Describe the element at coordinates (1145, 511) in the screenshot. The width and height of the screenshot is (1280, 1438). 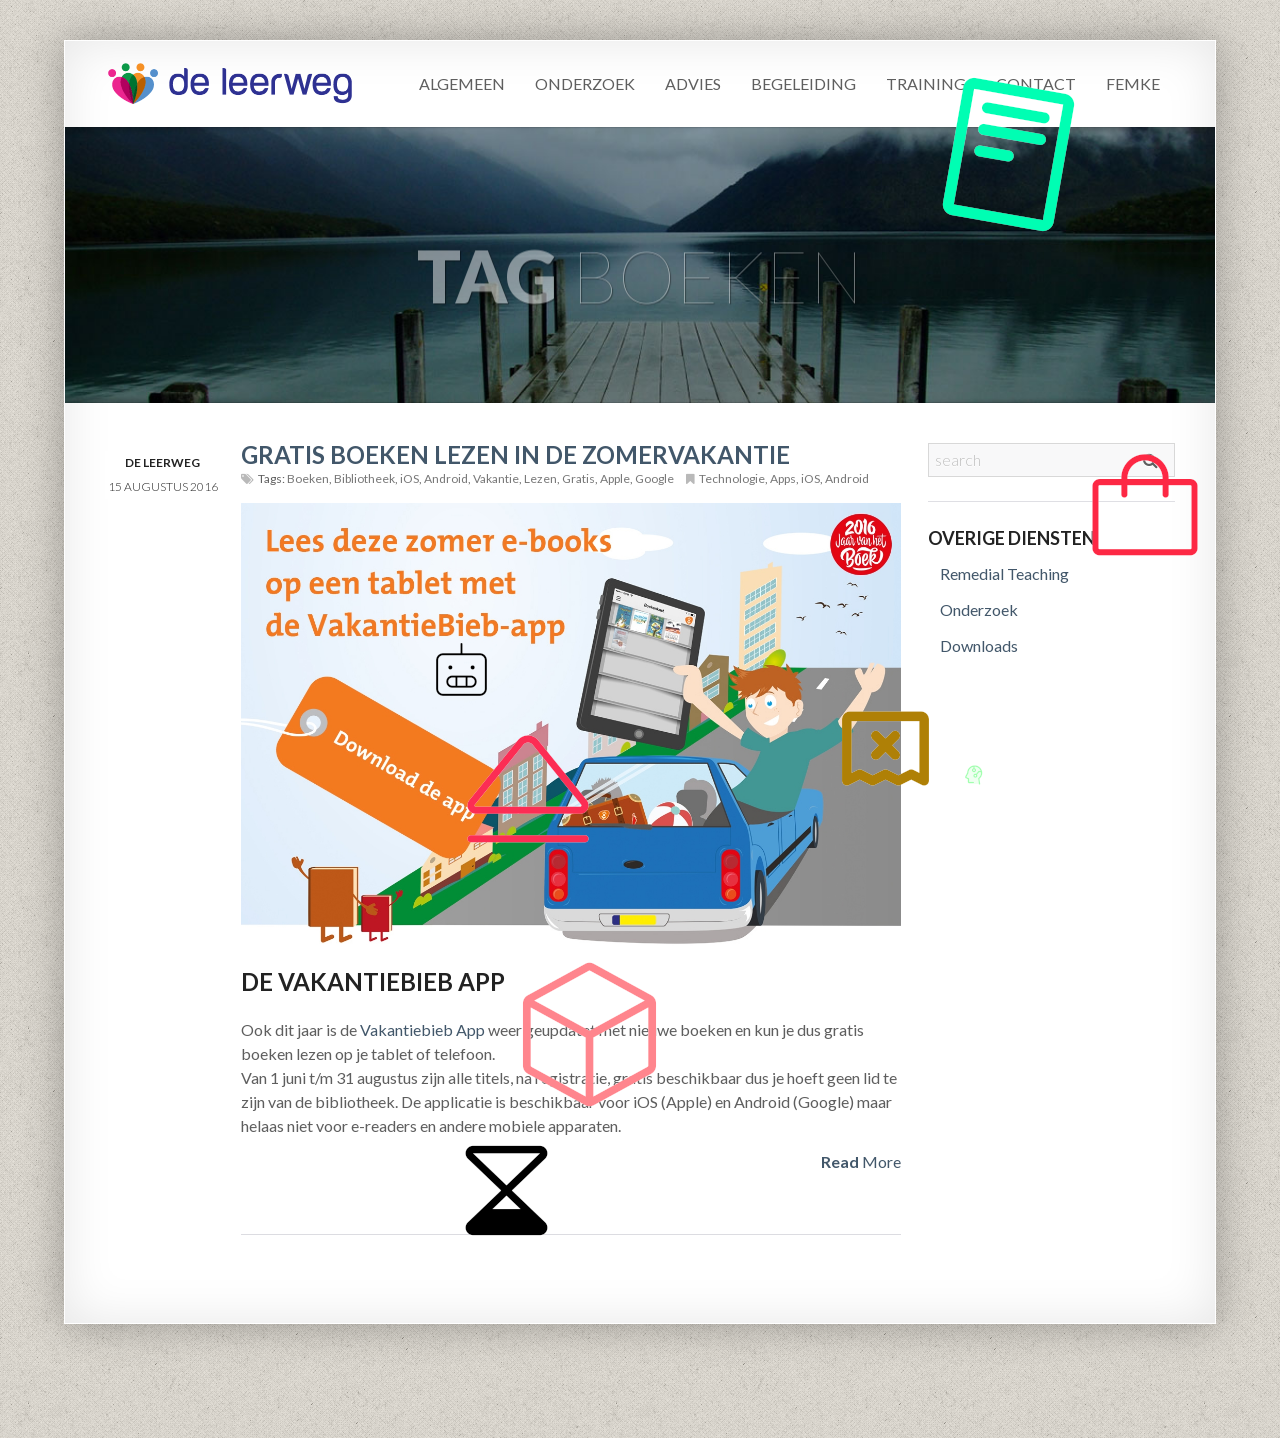
I see `view your shopping bag` at that location.